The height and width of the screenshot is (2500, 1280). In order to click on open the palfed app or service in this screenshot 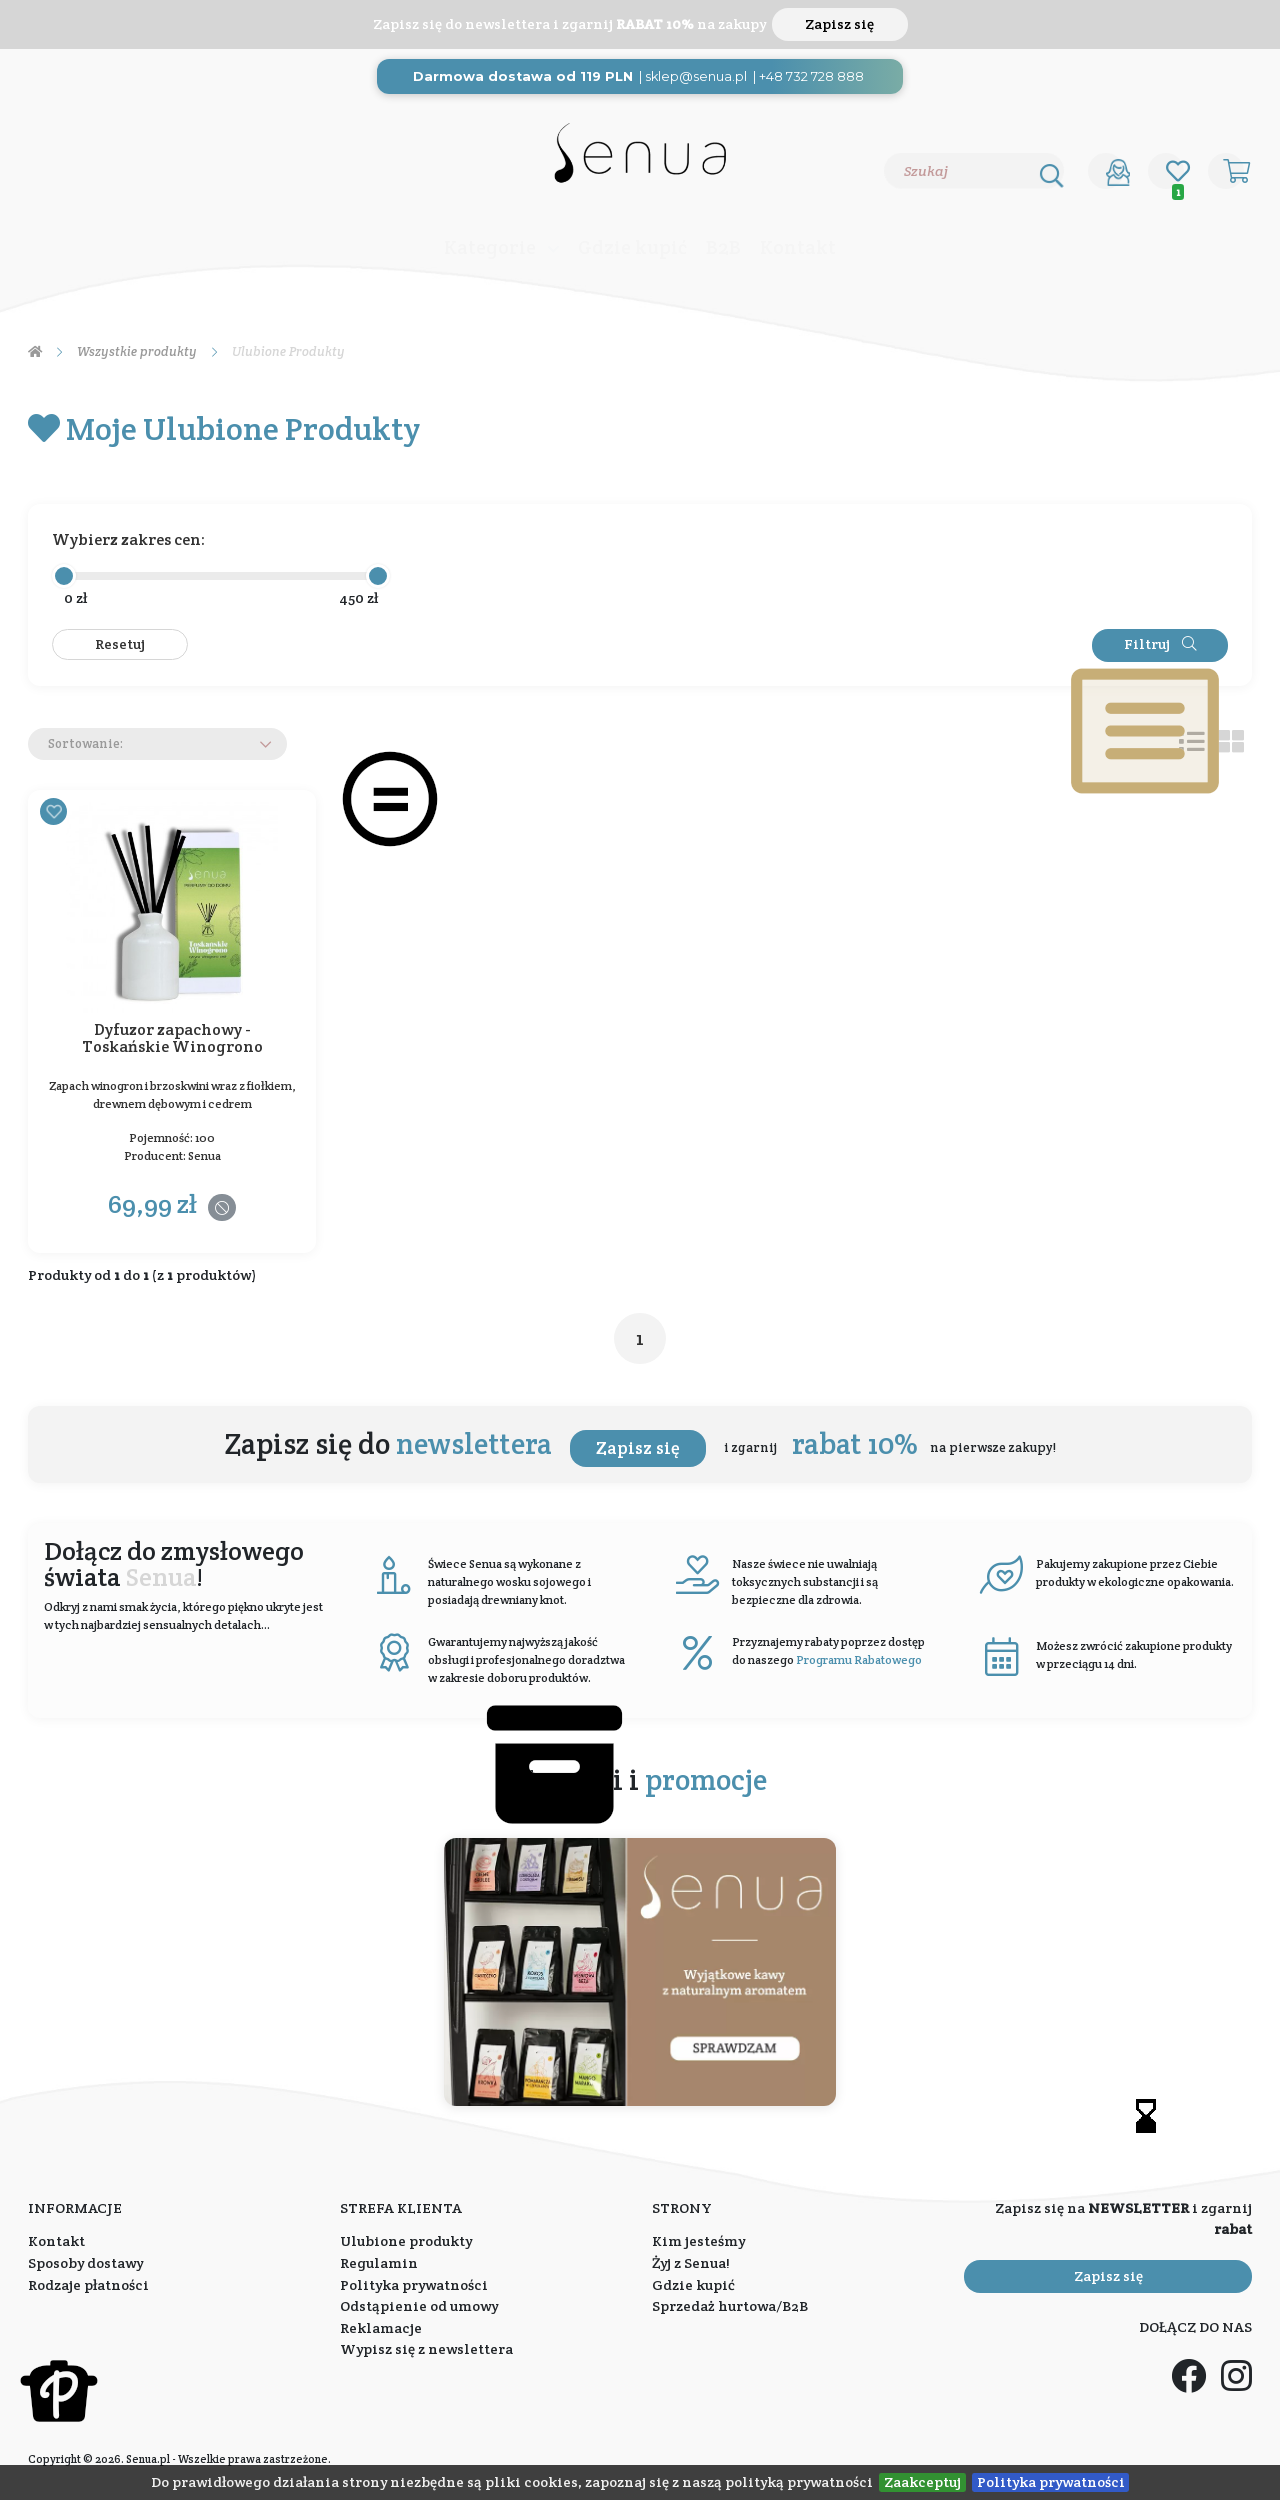, I will do `click(59, 2391)`.